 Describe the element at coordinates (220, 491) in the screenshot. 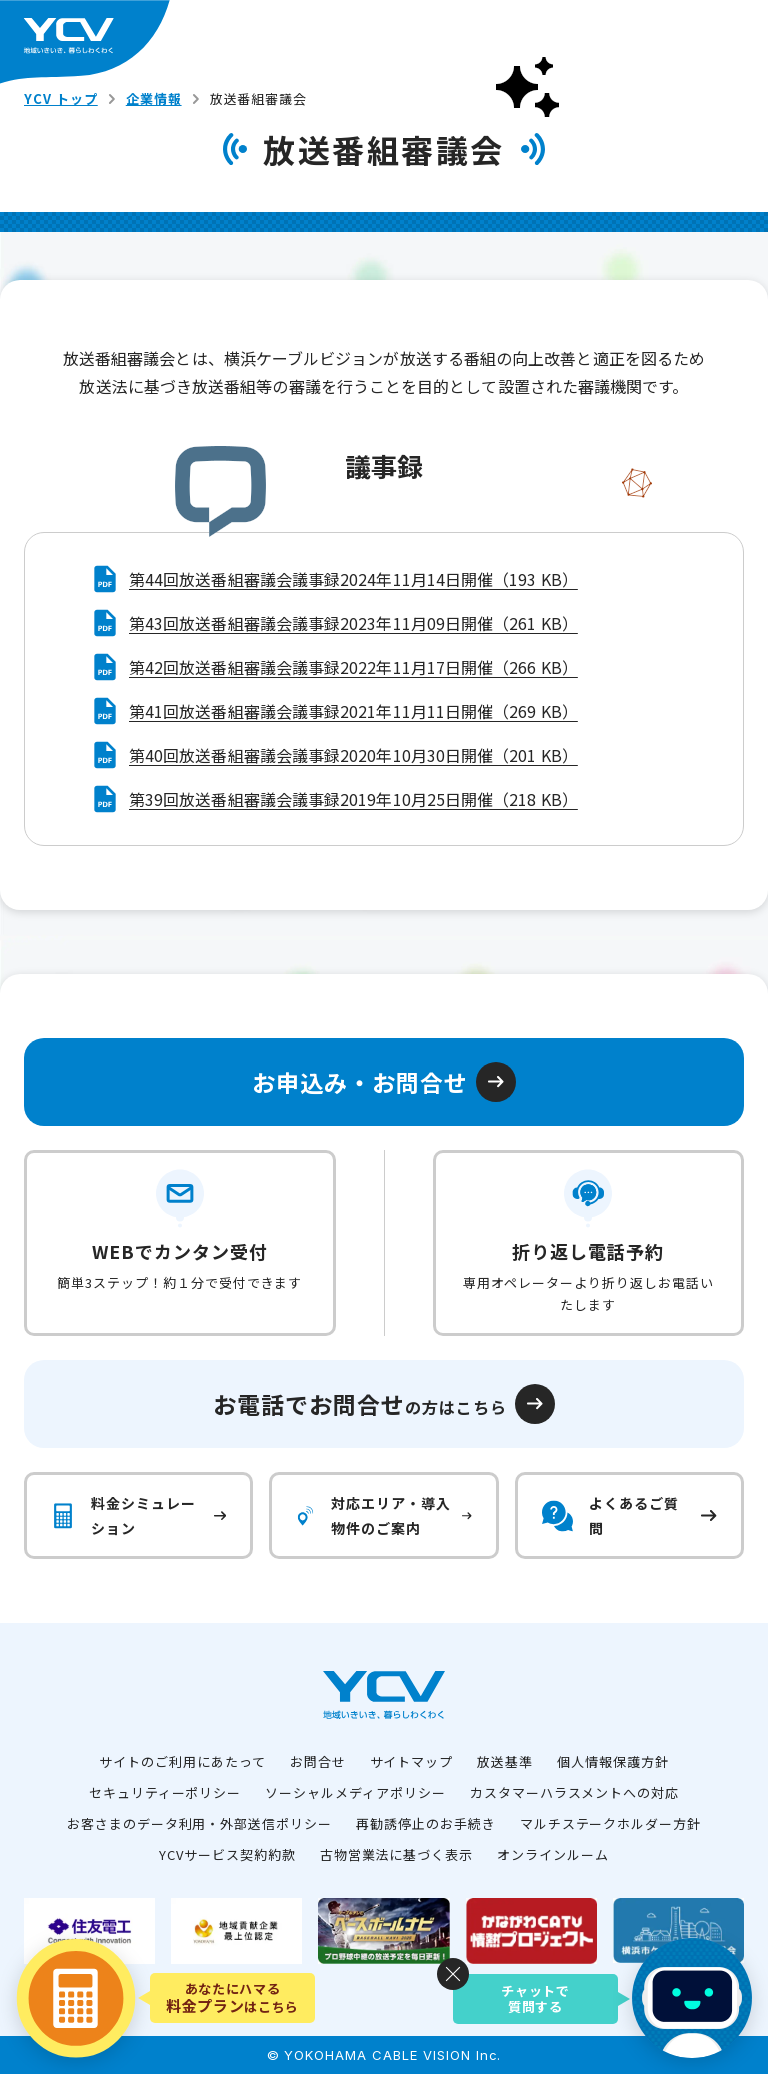

I see `open LiveChat customer support` at that location.